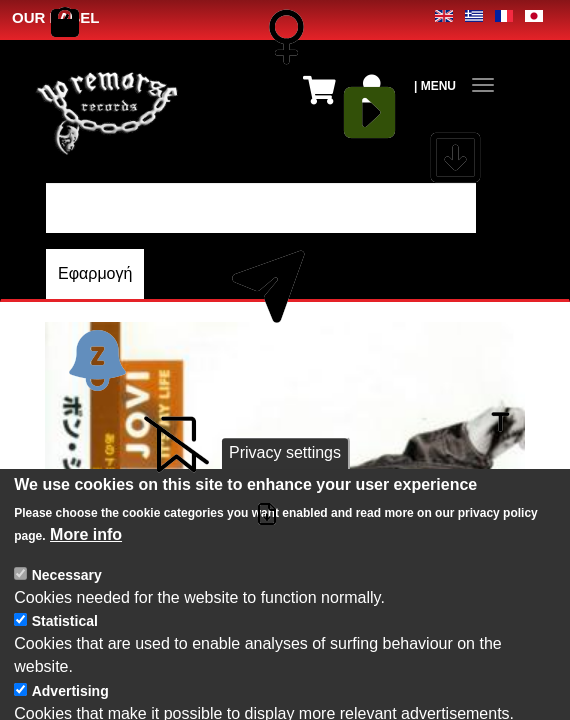  What do you see at coordinates (500, 422) in the screenshot?
I see `add or edit a title` at bounding box center [500, 422].